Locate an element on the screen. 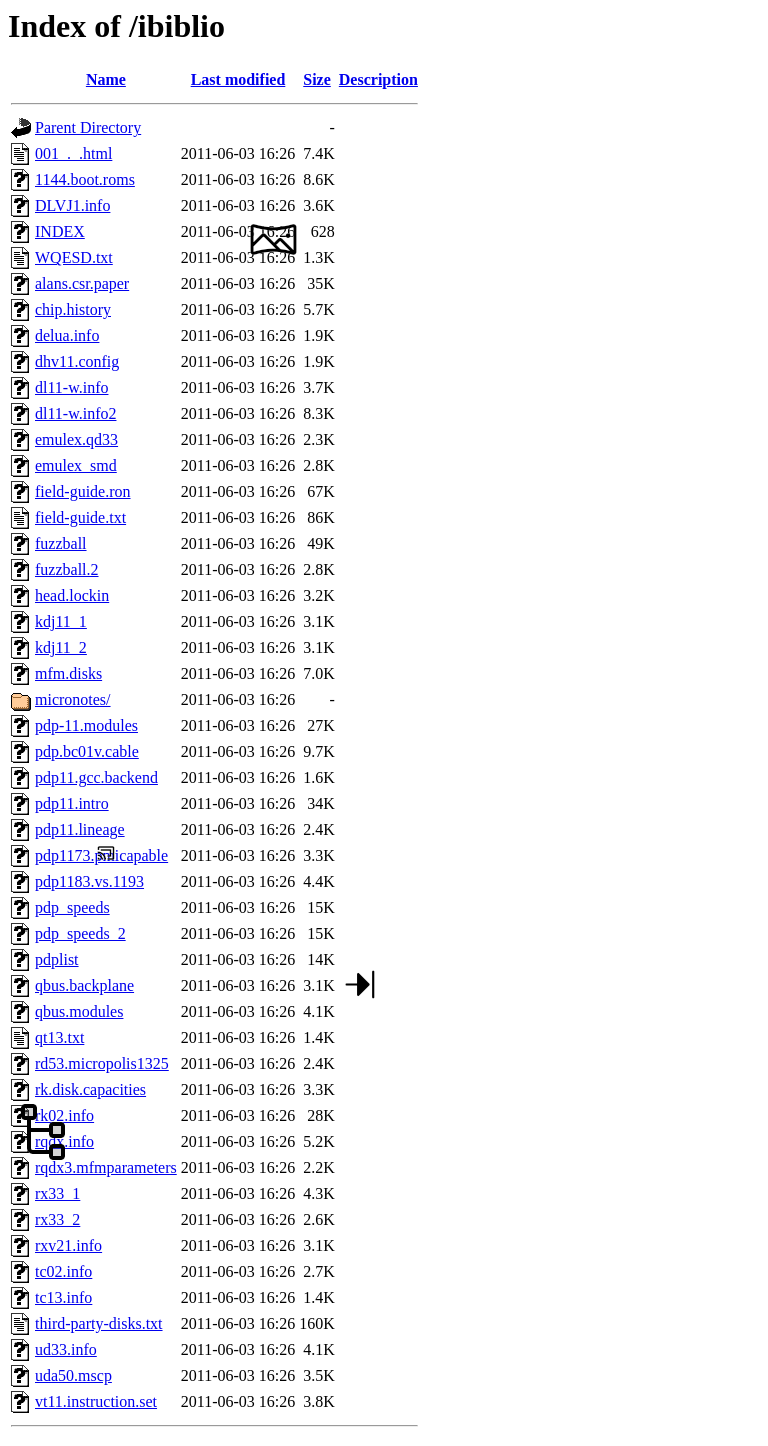  go to end of content or list is located at coordinates (360, 984).